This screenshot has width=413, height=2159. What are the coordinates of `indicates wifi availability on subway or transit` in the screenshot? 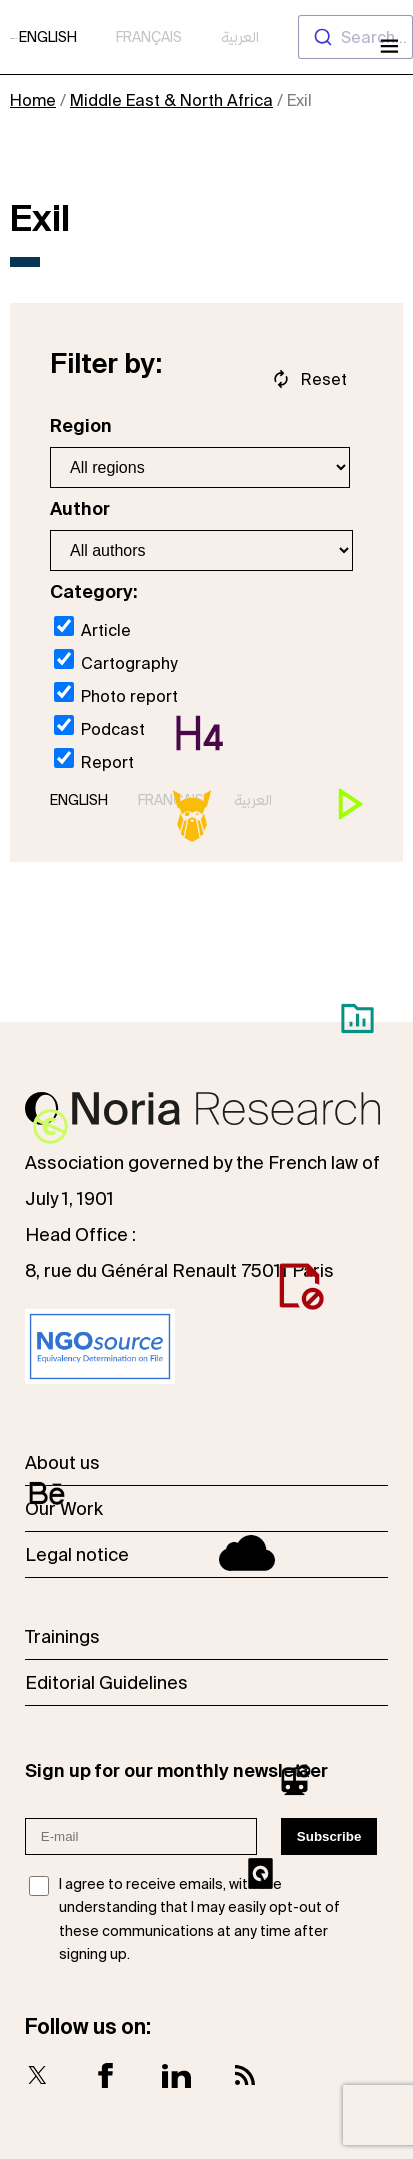 It's located at (294, 1780).